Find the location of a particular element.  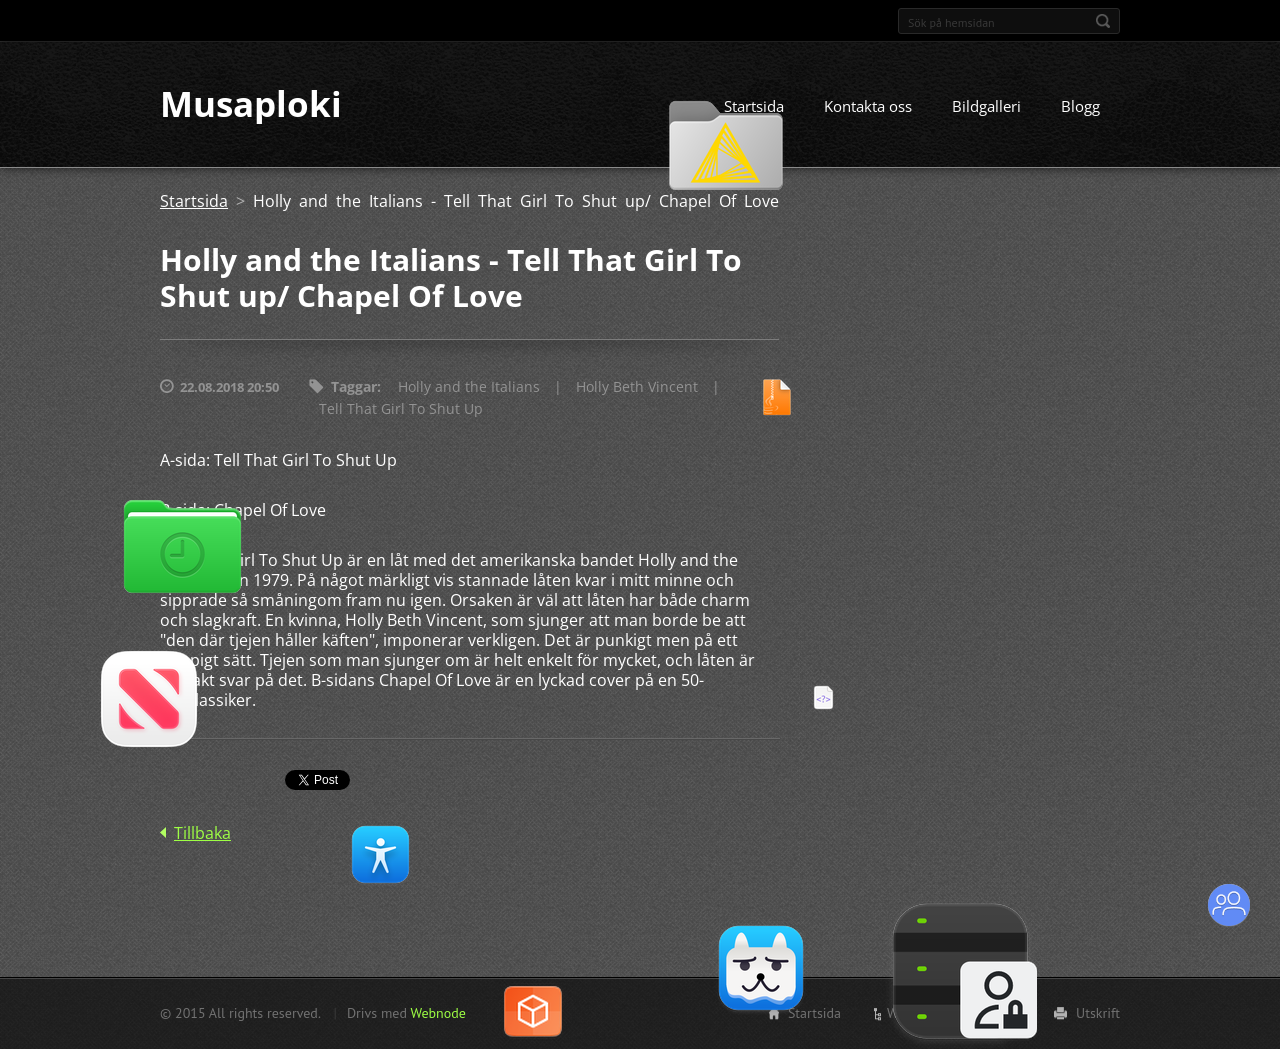

access temporary files folder is located at coordinates (182, 546).